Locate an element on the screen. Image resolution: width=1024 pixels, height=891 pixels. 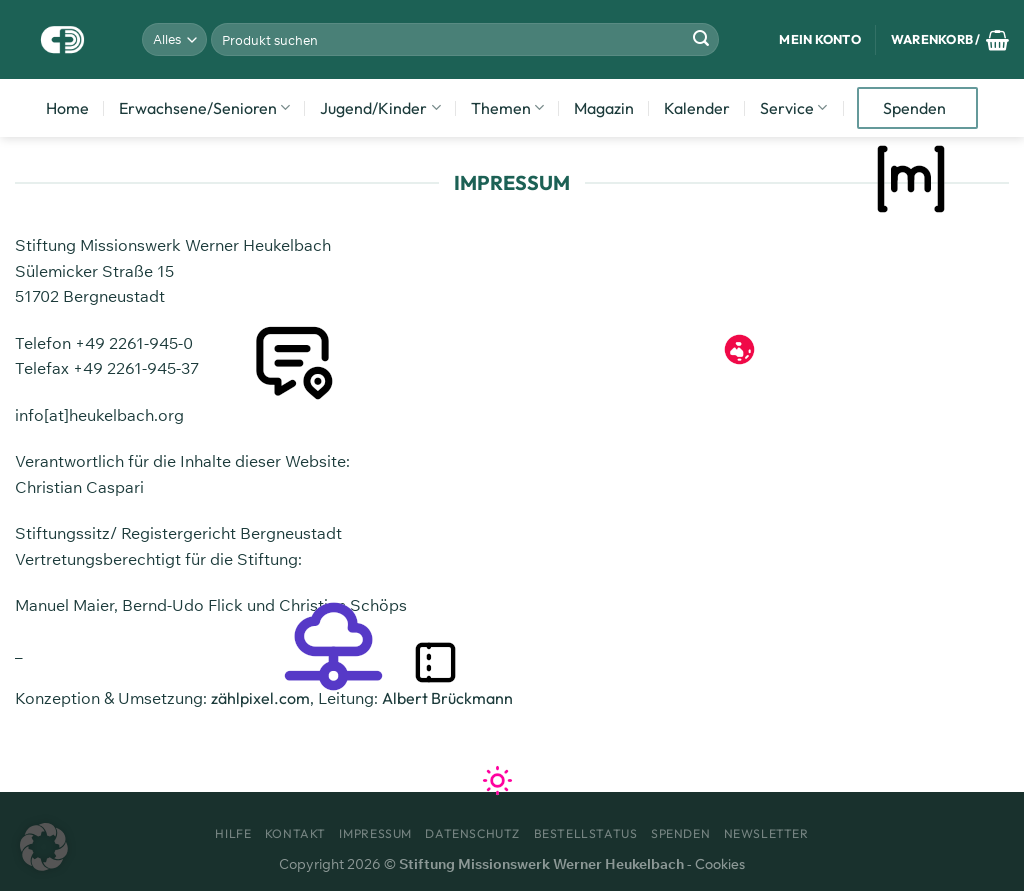
select oceania or australia/pacific region is located at coordinates (739, 349).